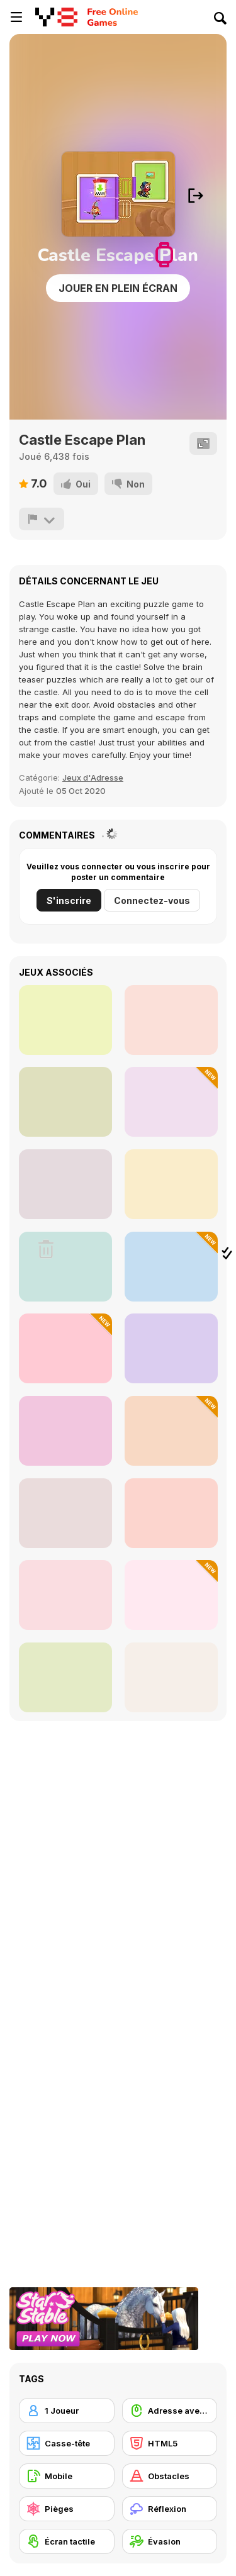 The height and width of the screenshot is (2576, 236). I want to click on indicates message has been read, so click(227, 1253).